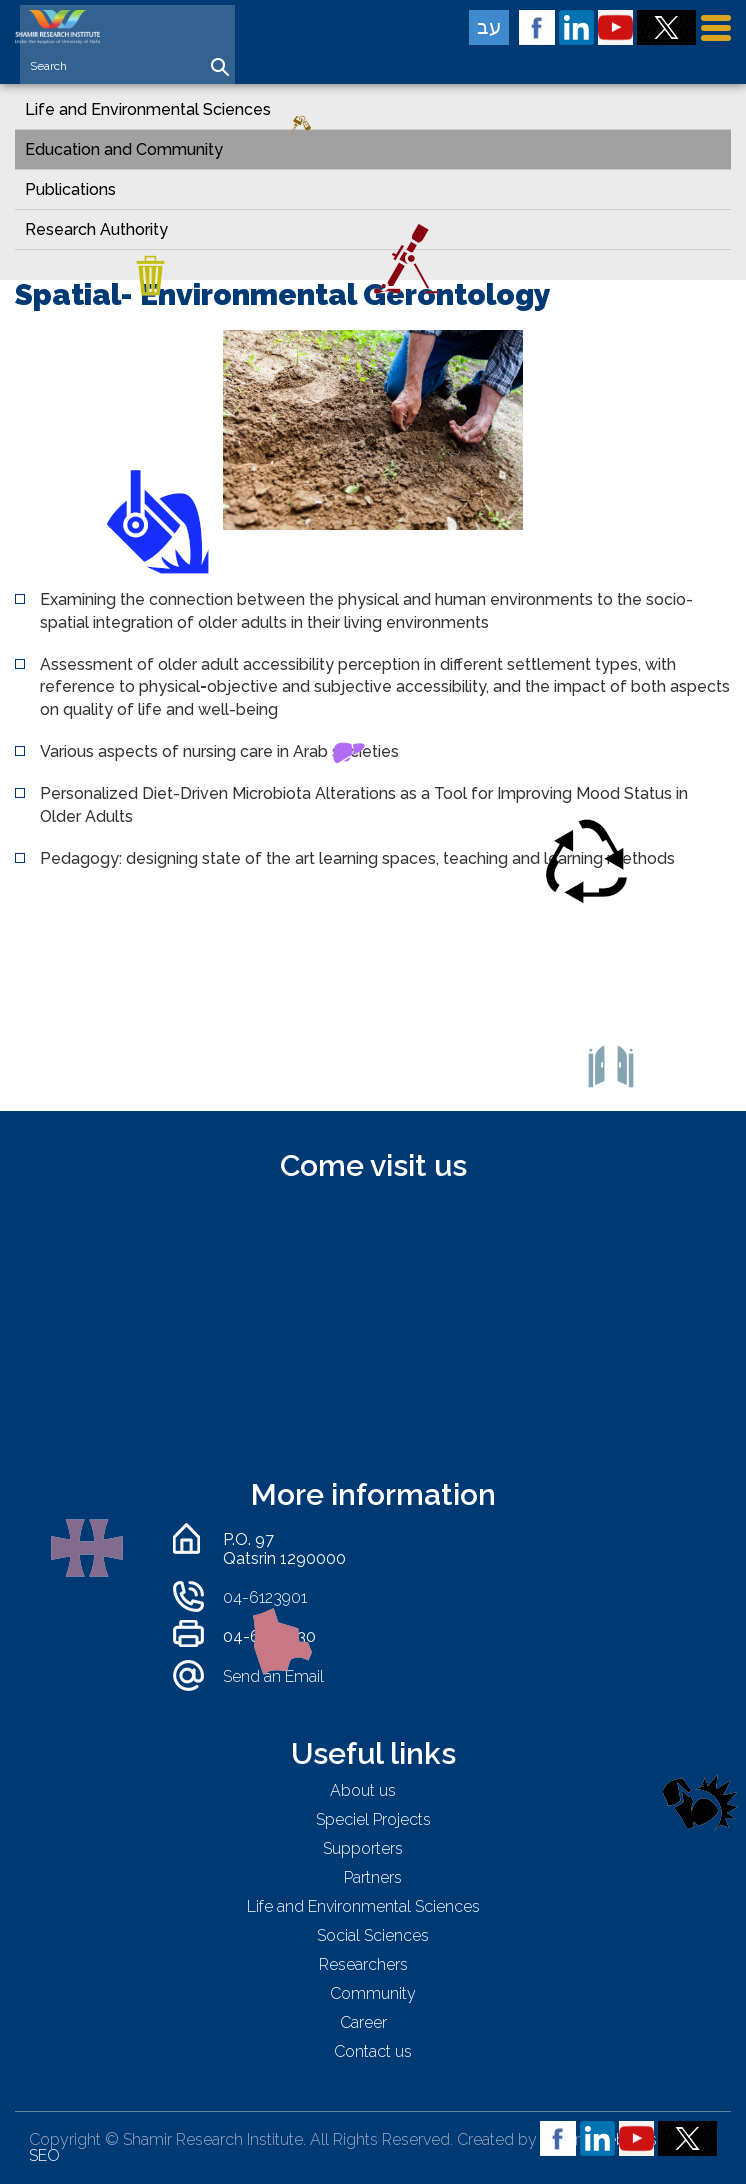  What do you see at coordinates (586, 861) in the screenshot?
I see `recycle or dispose of item responsibly` at bounding box center [586, 861].